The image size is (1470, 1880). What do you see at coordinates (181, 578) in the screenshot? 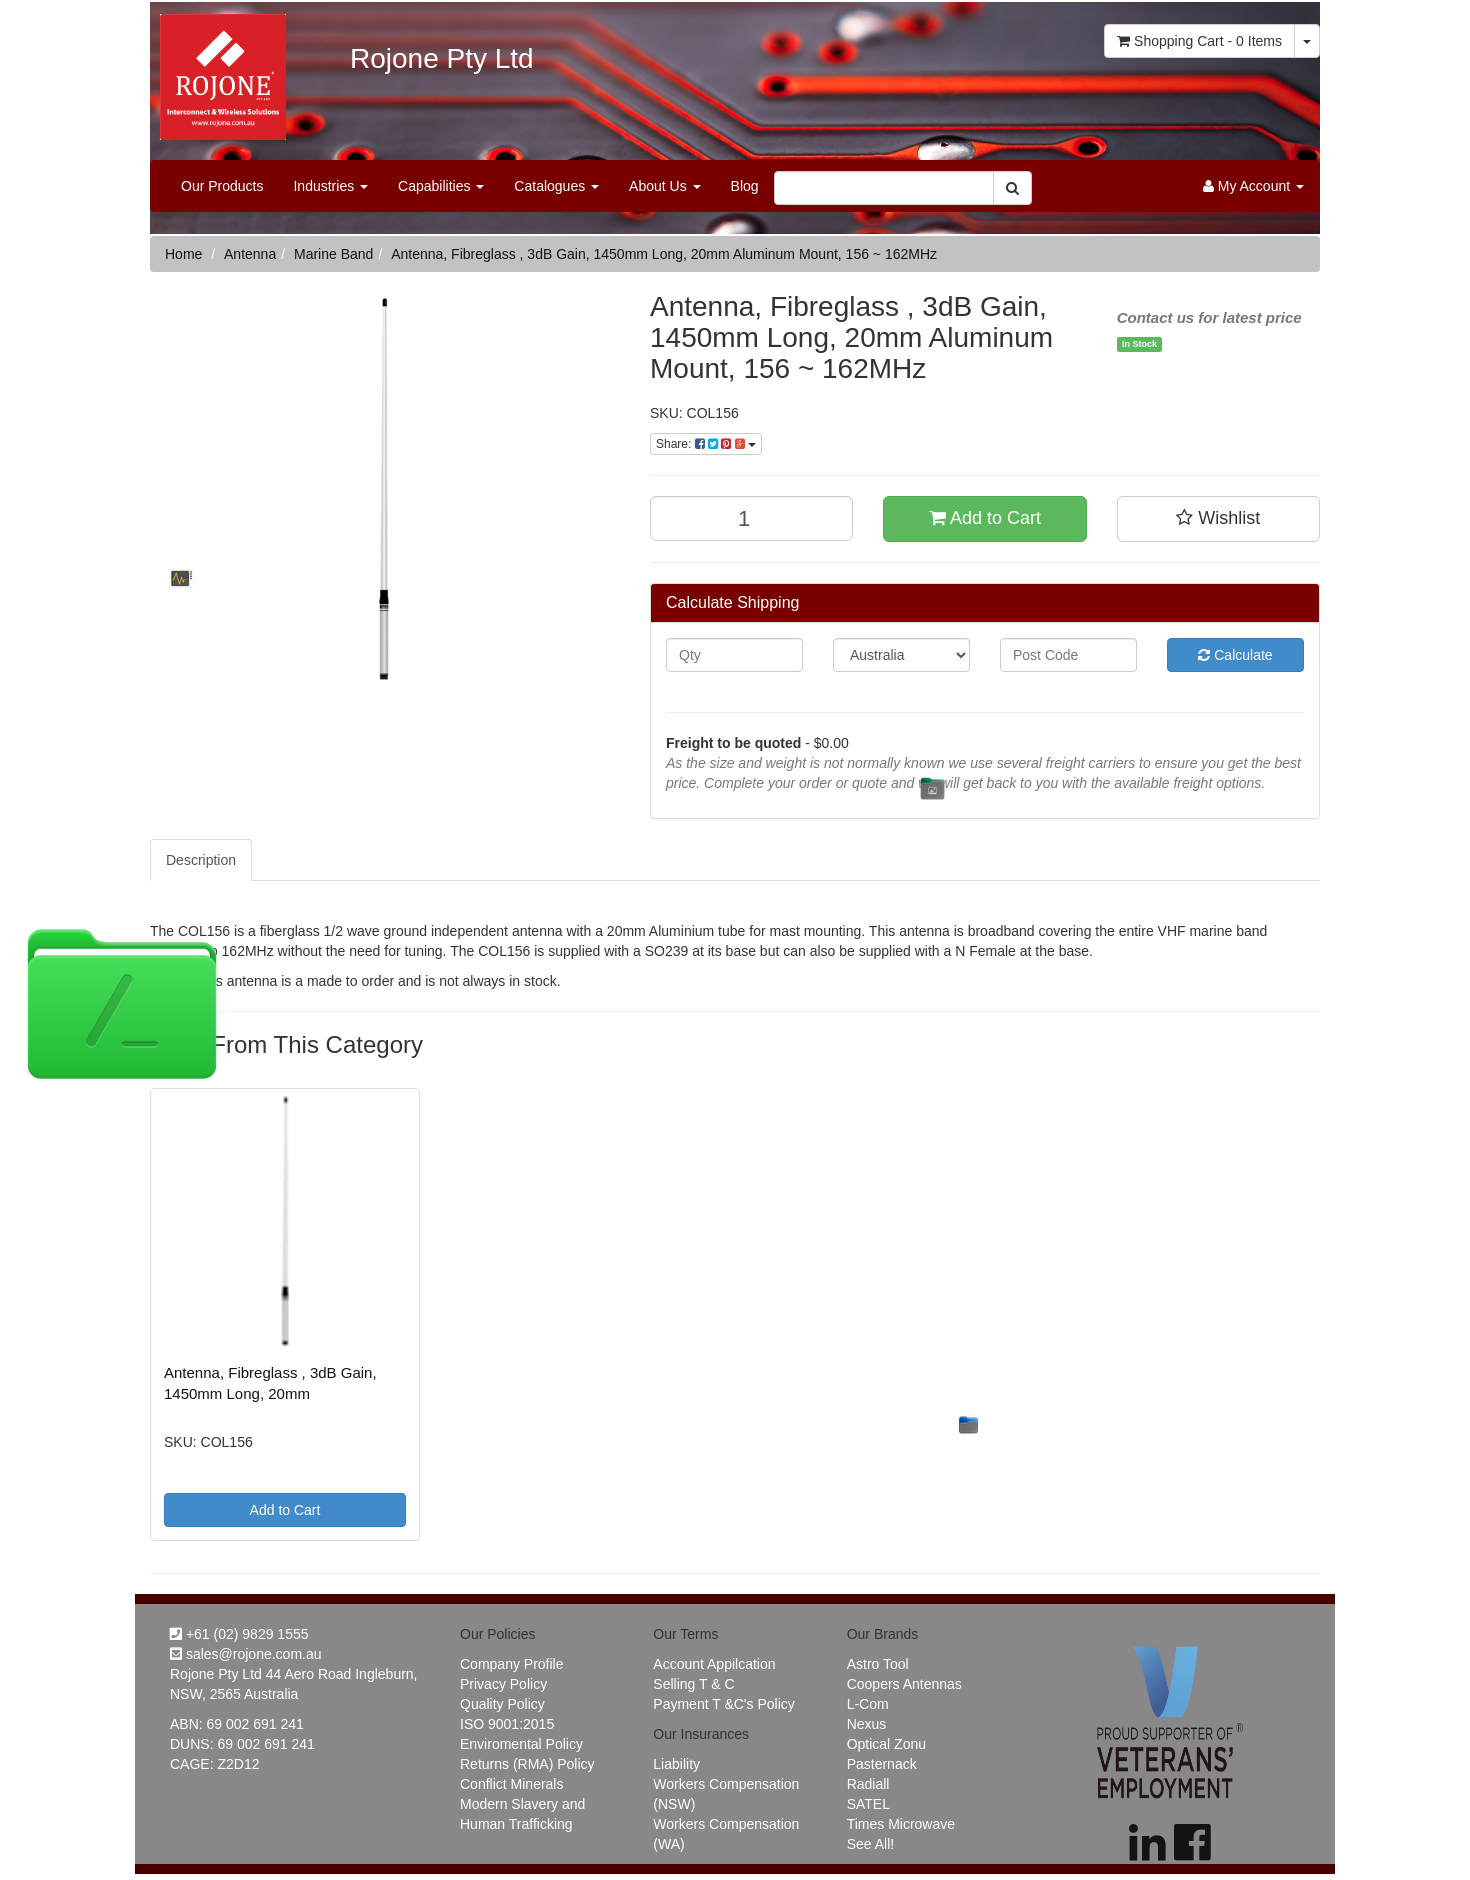
I see `open system monitor application` at bounding box center [181, 578].